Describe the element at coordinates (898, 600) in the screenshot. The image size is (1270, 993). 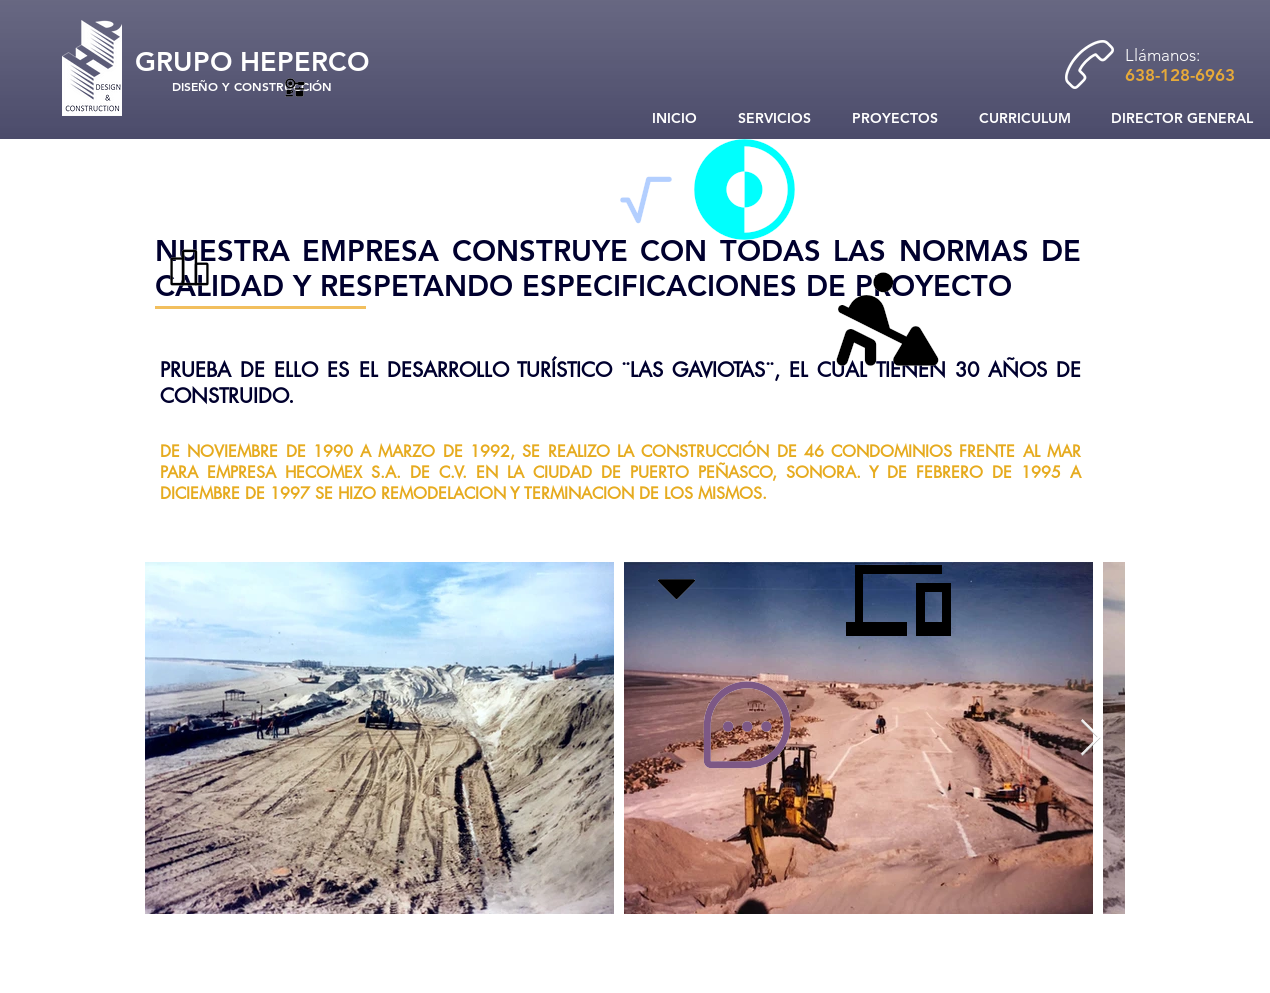
I see `view connected devices` at that location.